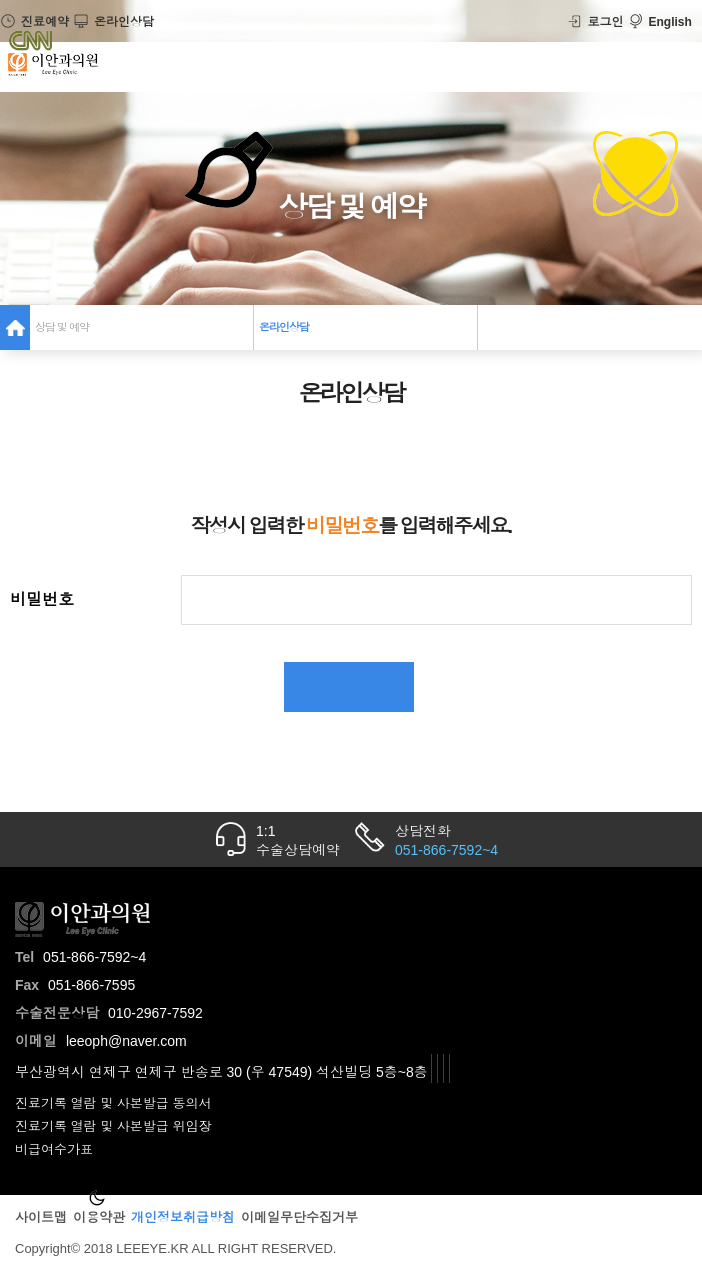  Describe the element at coordinates (30, 40) in the screenshot. I see `open the CNN news app` at that location.